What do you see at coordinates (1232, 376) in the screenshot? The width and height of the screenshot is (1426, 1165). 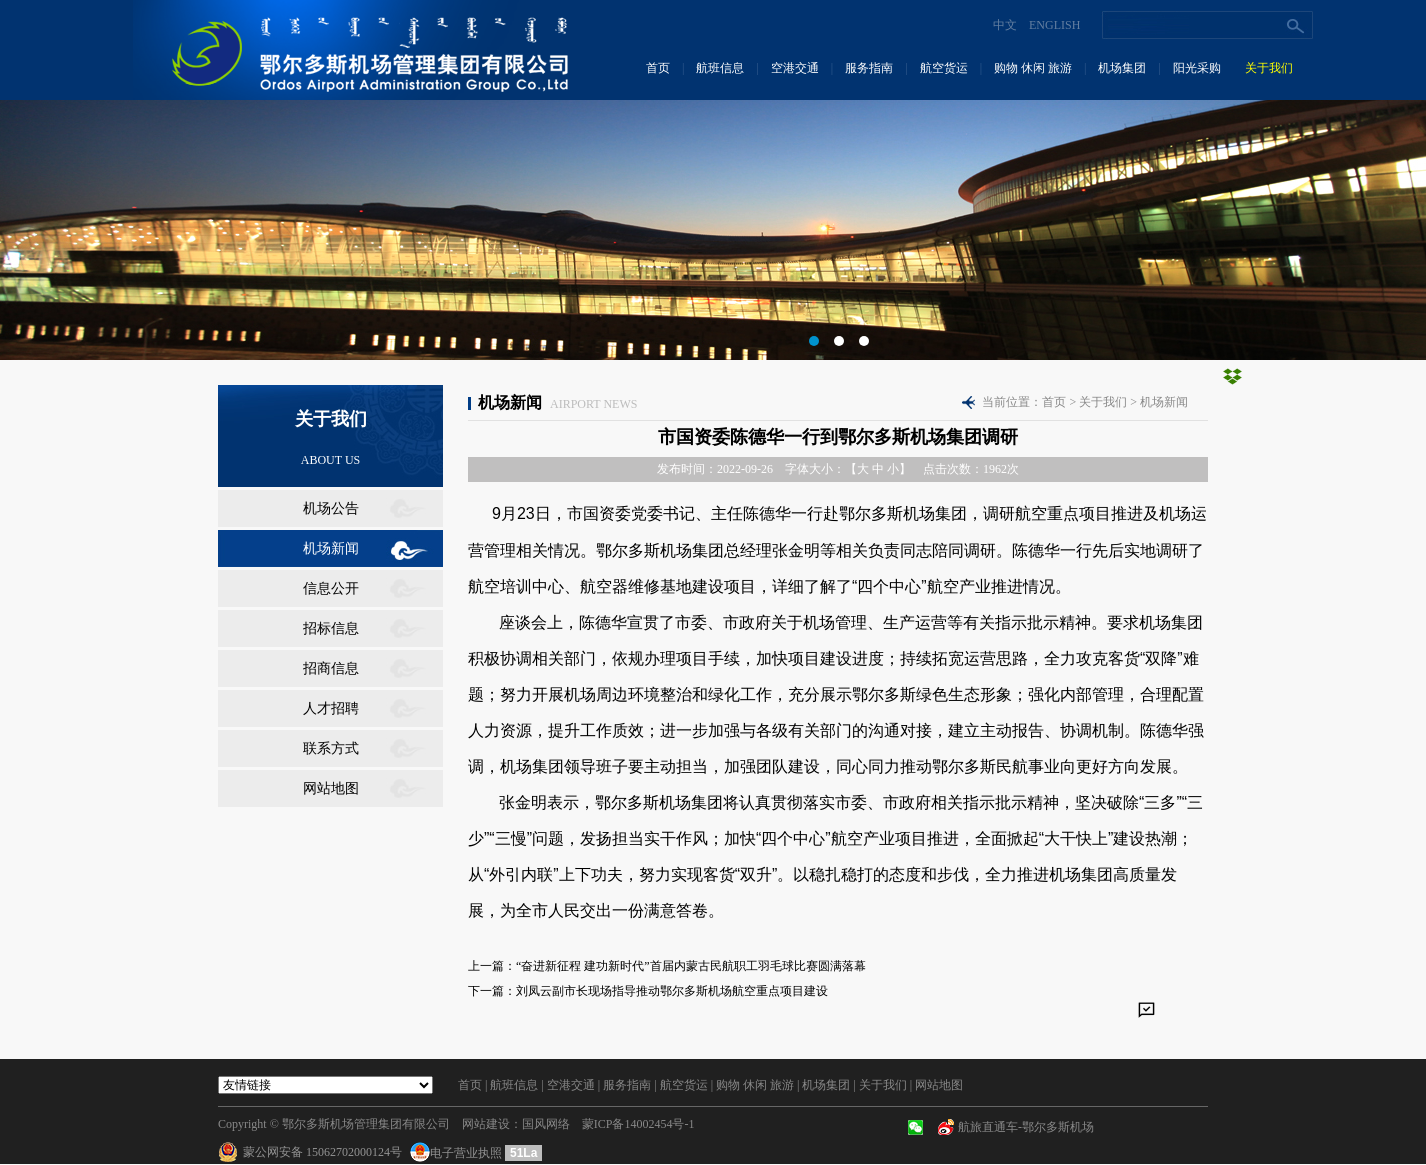 I see `open Dropbox cloud storage` at bounding box center [1232, 376].